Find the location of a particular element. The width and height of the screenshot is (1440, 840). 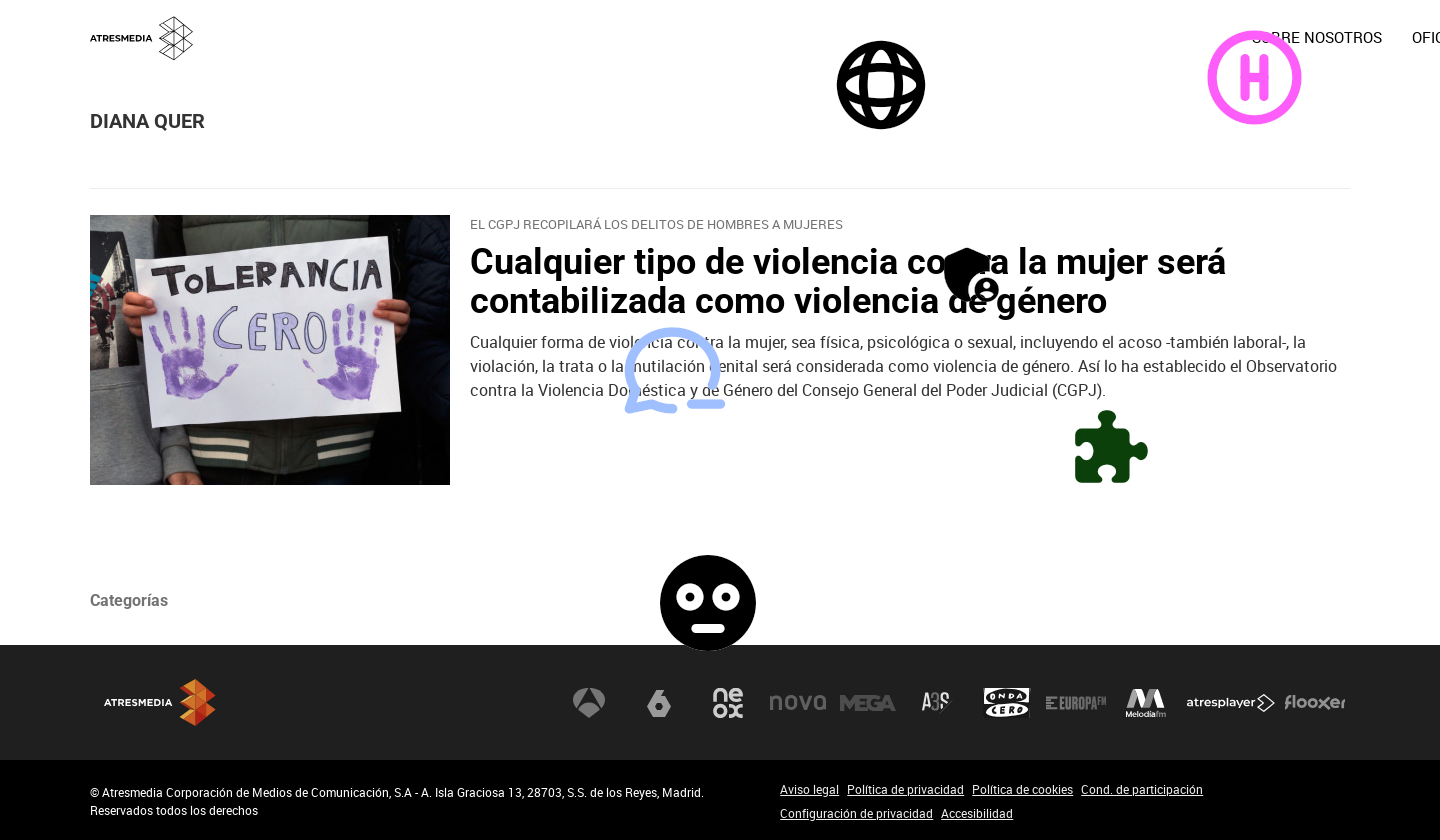

view 360-degree panorama is located at coordinates (881, 85).